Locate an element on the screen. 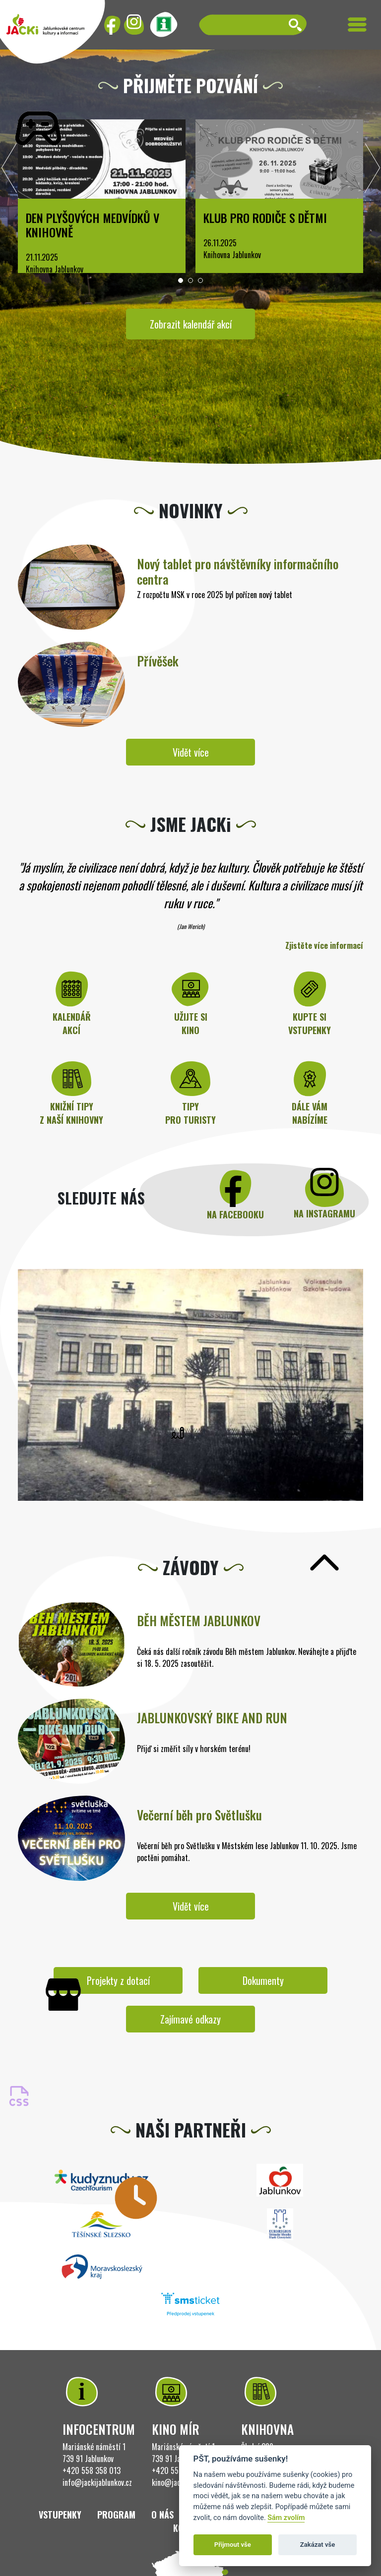  open games or gaming section is located at coordinates (38, 128).